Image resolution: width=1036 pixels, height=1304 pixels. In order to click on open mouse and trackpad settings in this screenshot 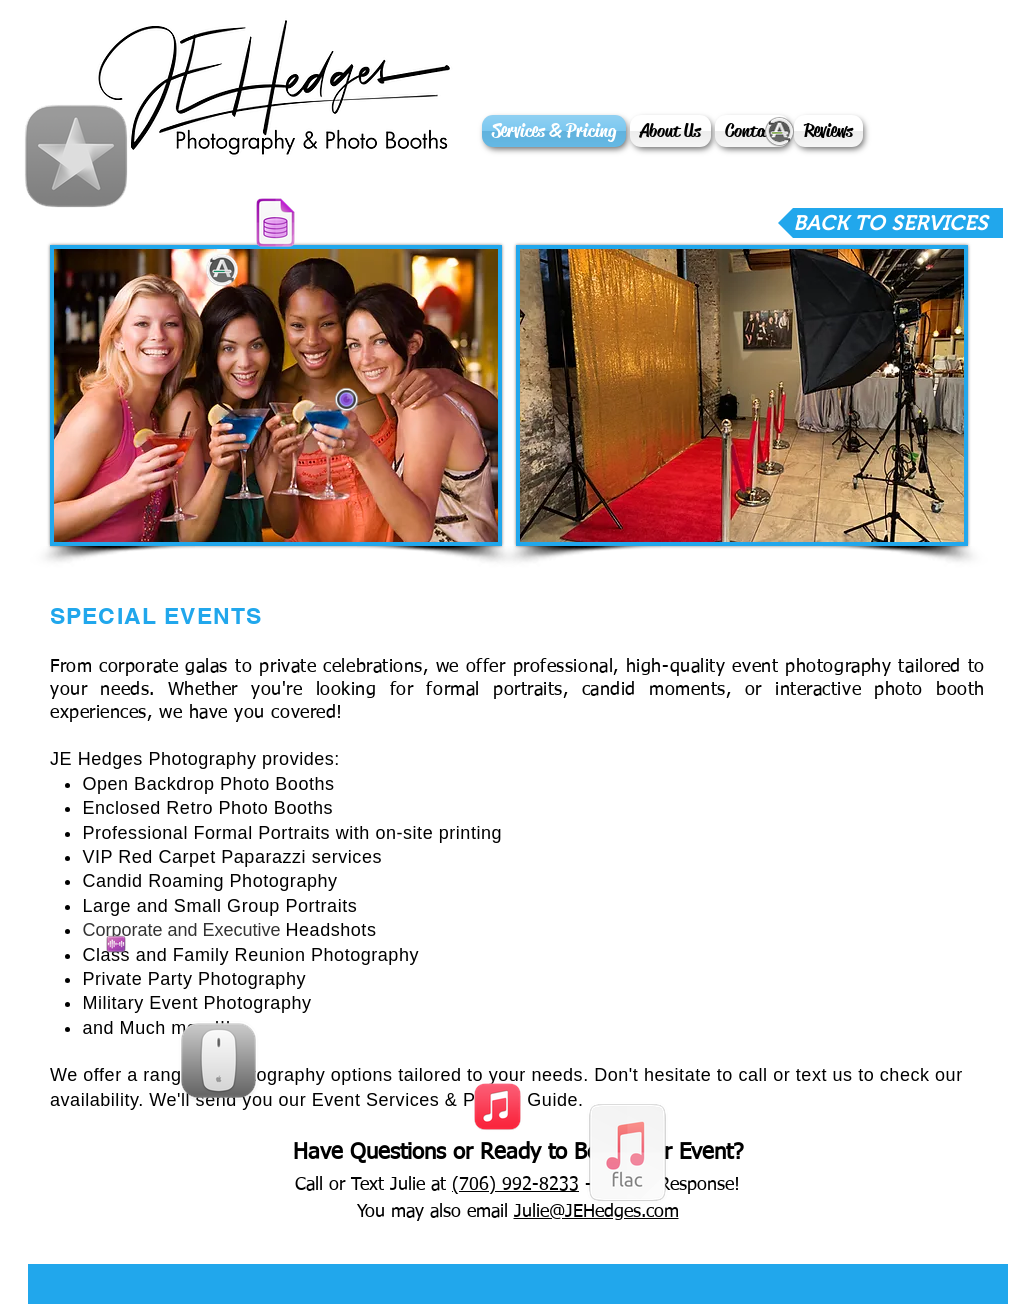, I will do `click(218, 1060)`.